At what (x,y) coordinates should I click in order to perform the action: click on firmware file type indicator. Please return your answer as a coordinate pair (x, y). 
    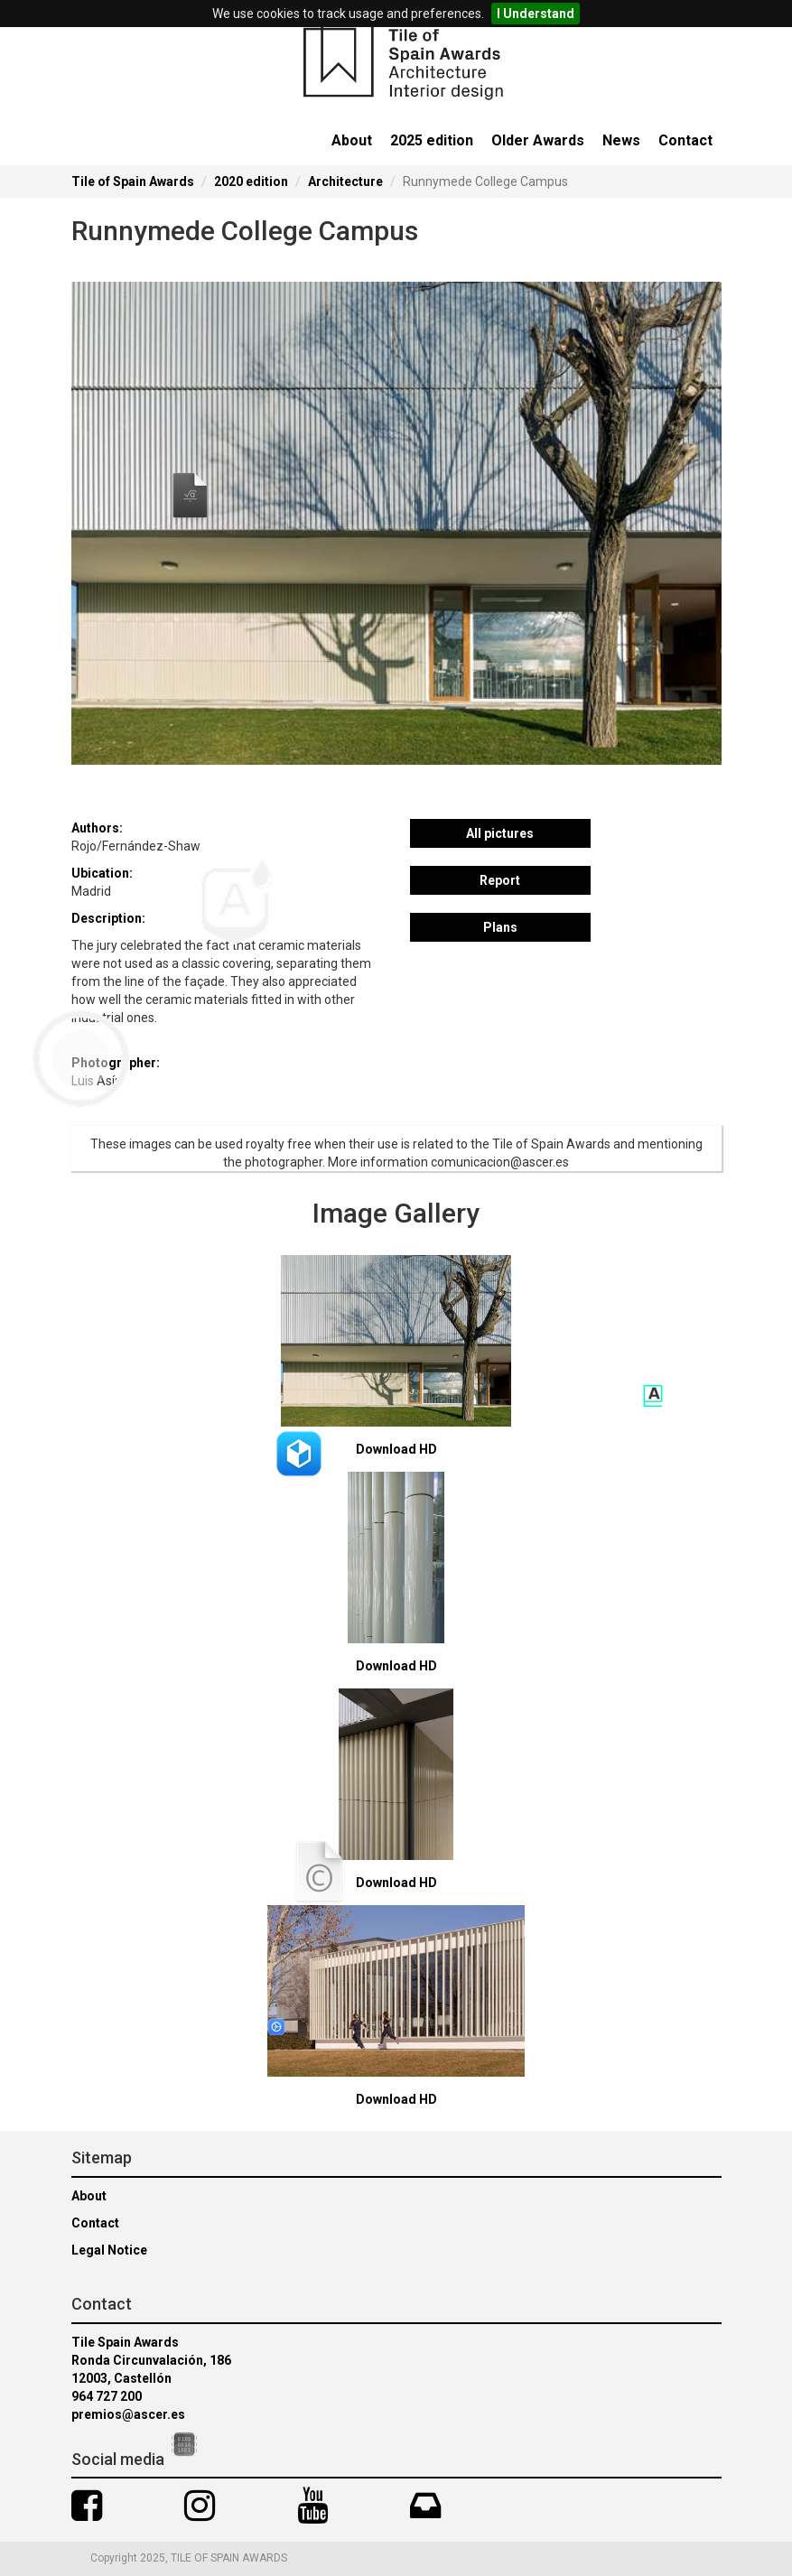
    Looking at the image, I should click on (184, 2444).